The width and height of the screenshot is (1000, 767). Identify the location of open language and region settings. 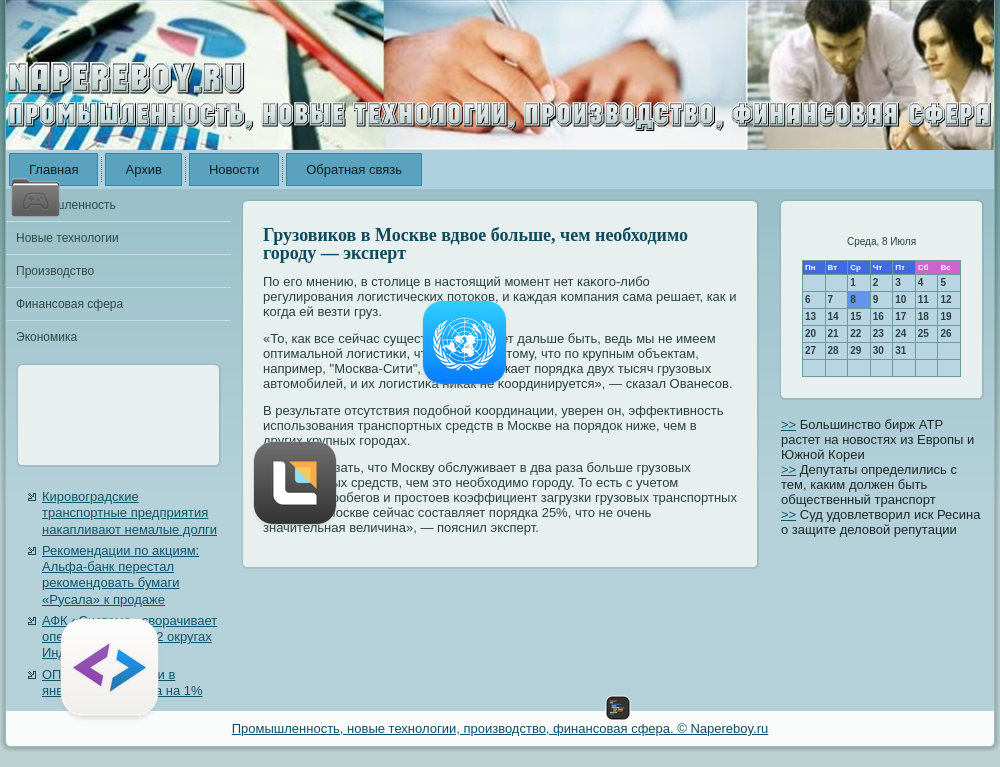
(464, 342).